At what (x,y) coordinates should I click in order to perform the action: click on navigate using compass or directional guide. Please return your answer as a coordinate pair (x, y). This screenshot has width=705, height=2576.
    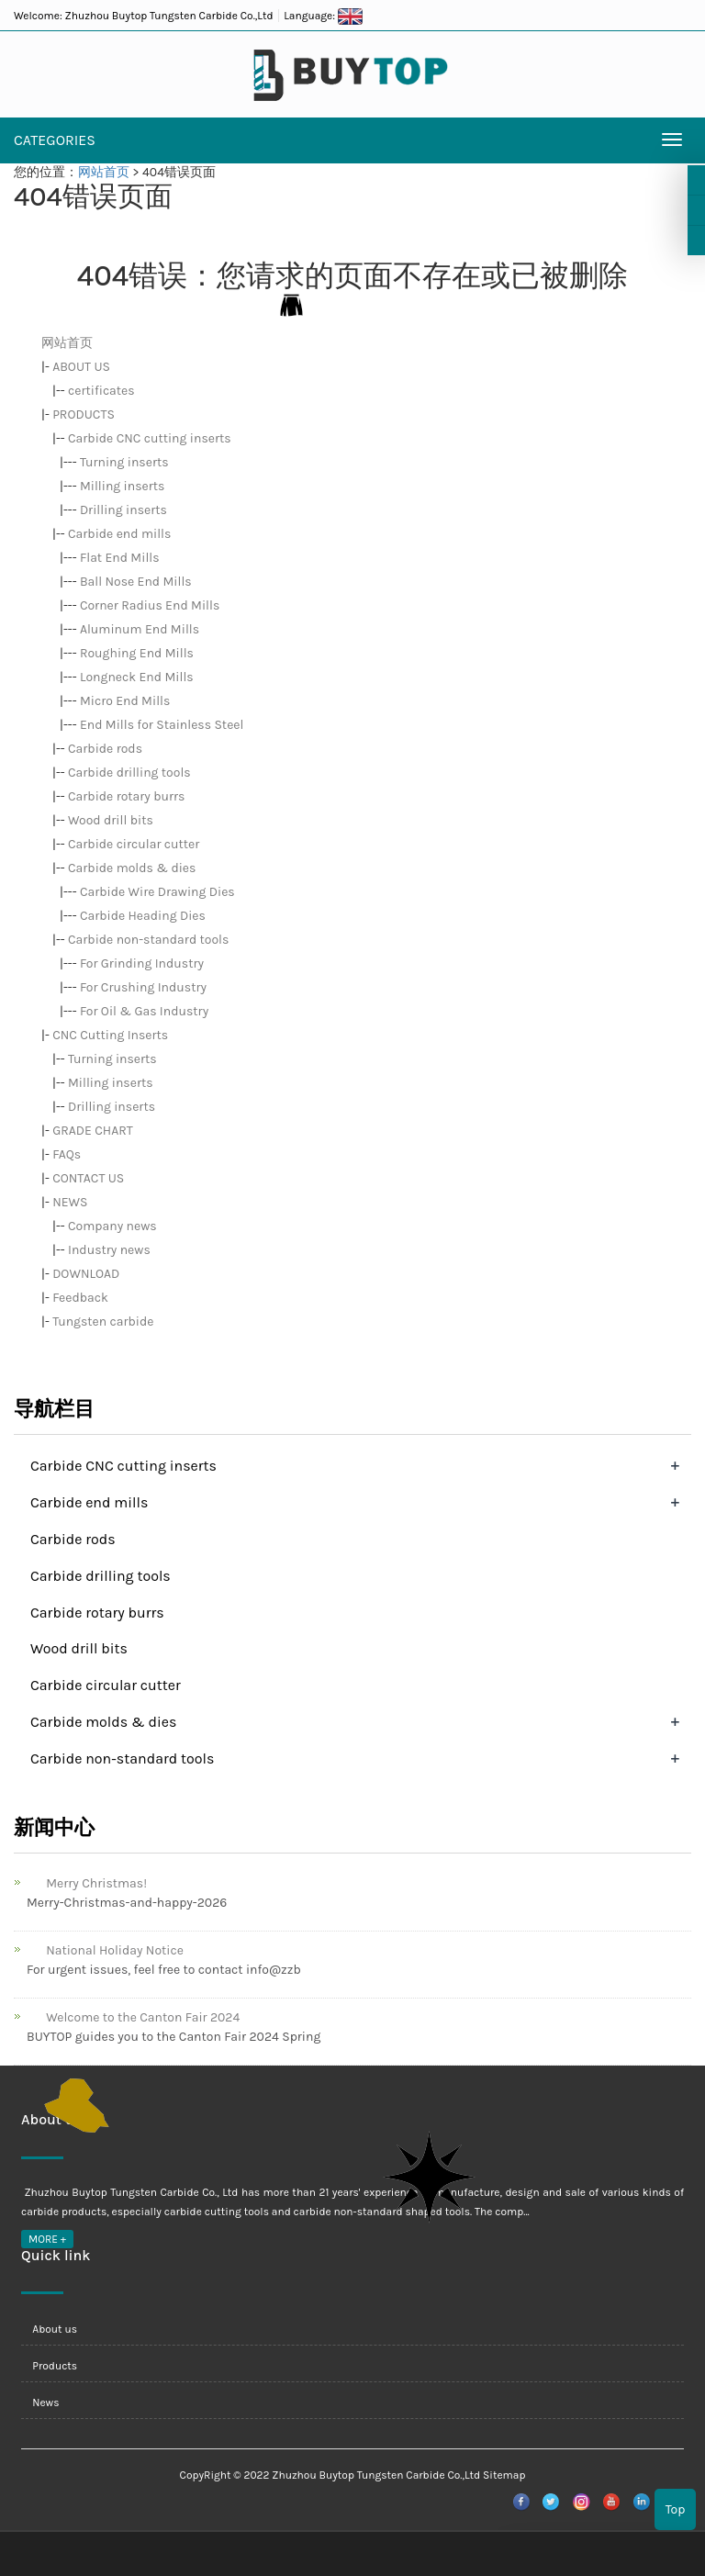
    Looking at the image, I should click on (429, 2177).